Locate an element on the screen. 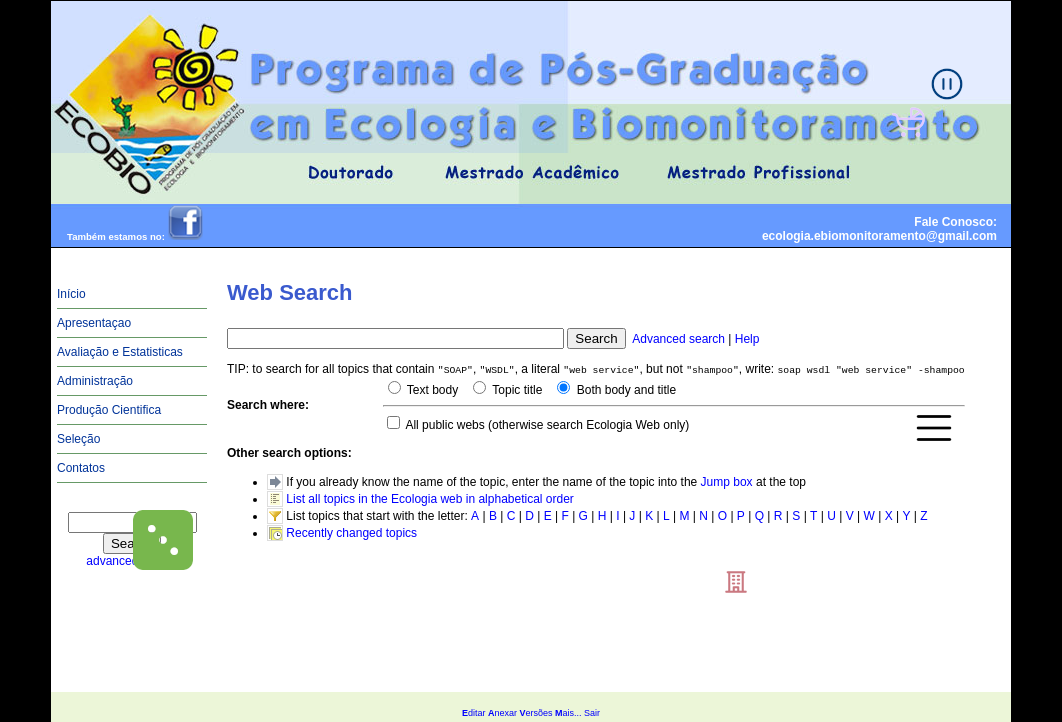  view items in list format is located at coordinates (934, 428).